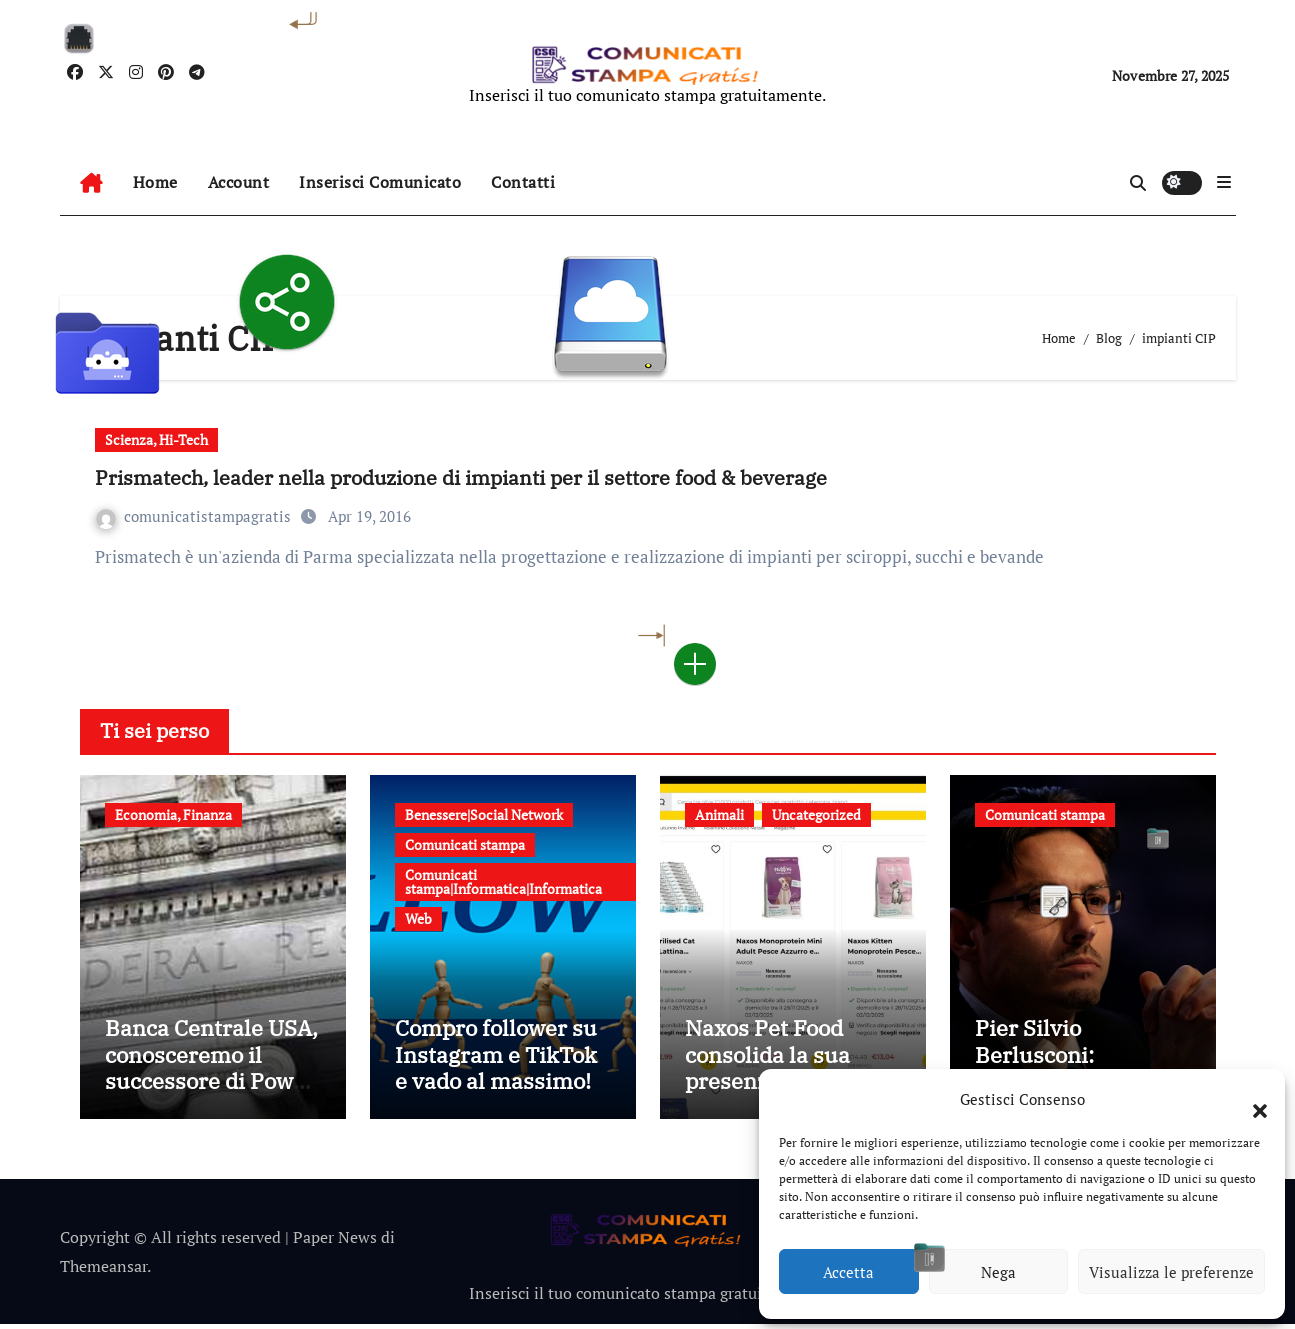  Describe the element at coordinates (1158, 838) in the screenshot. I see `access your templates folder` at that location.